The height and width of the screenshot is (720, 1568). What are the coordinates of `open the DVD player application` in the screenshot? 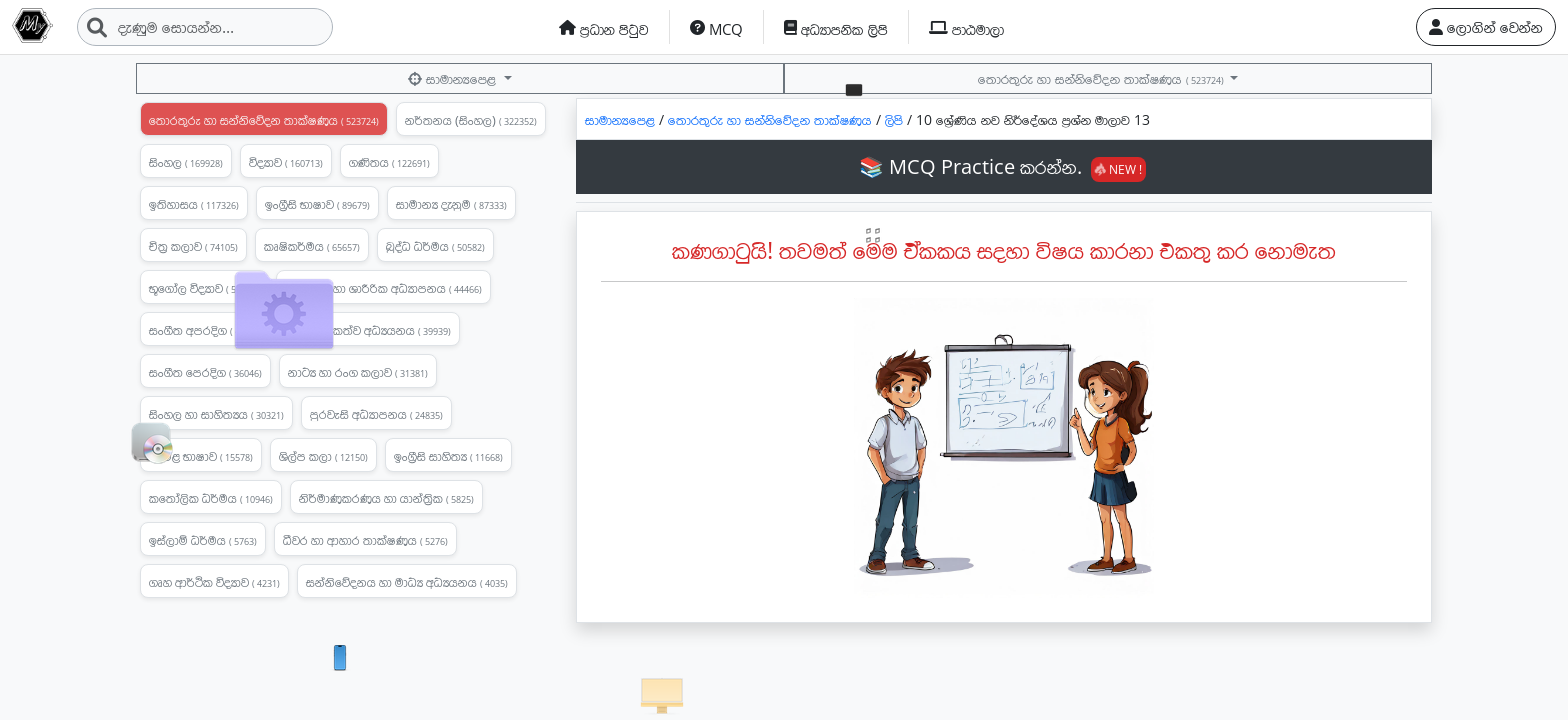 It's located at (151, 442).